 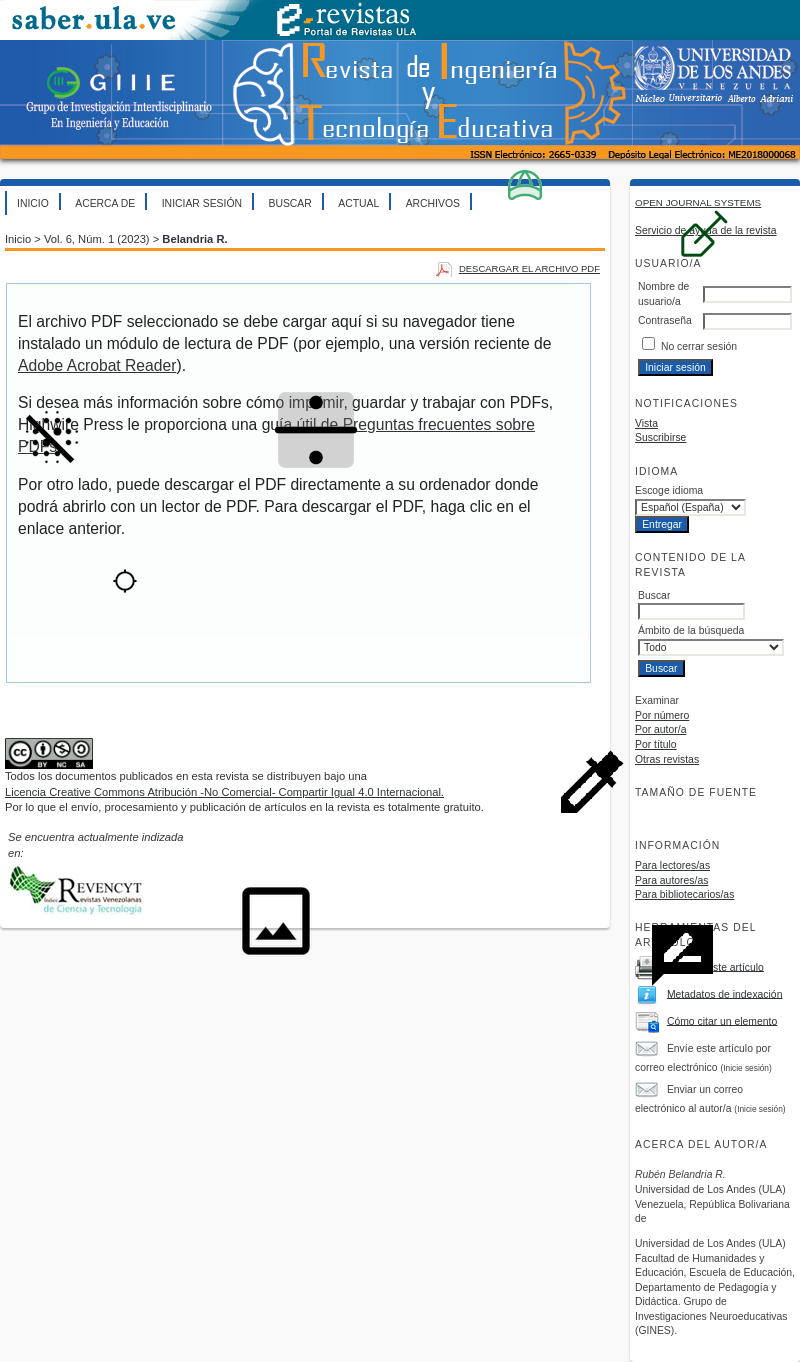 What do you see at coordinates (52, 437) in the screenshot?
I see `disable blur effect` at bounding box center [52, 437].